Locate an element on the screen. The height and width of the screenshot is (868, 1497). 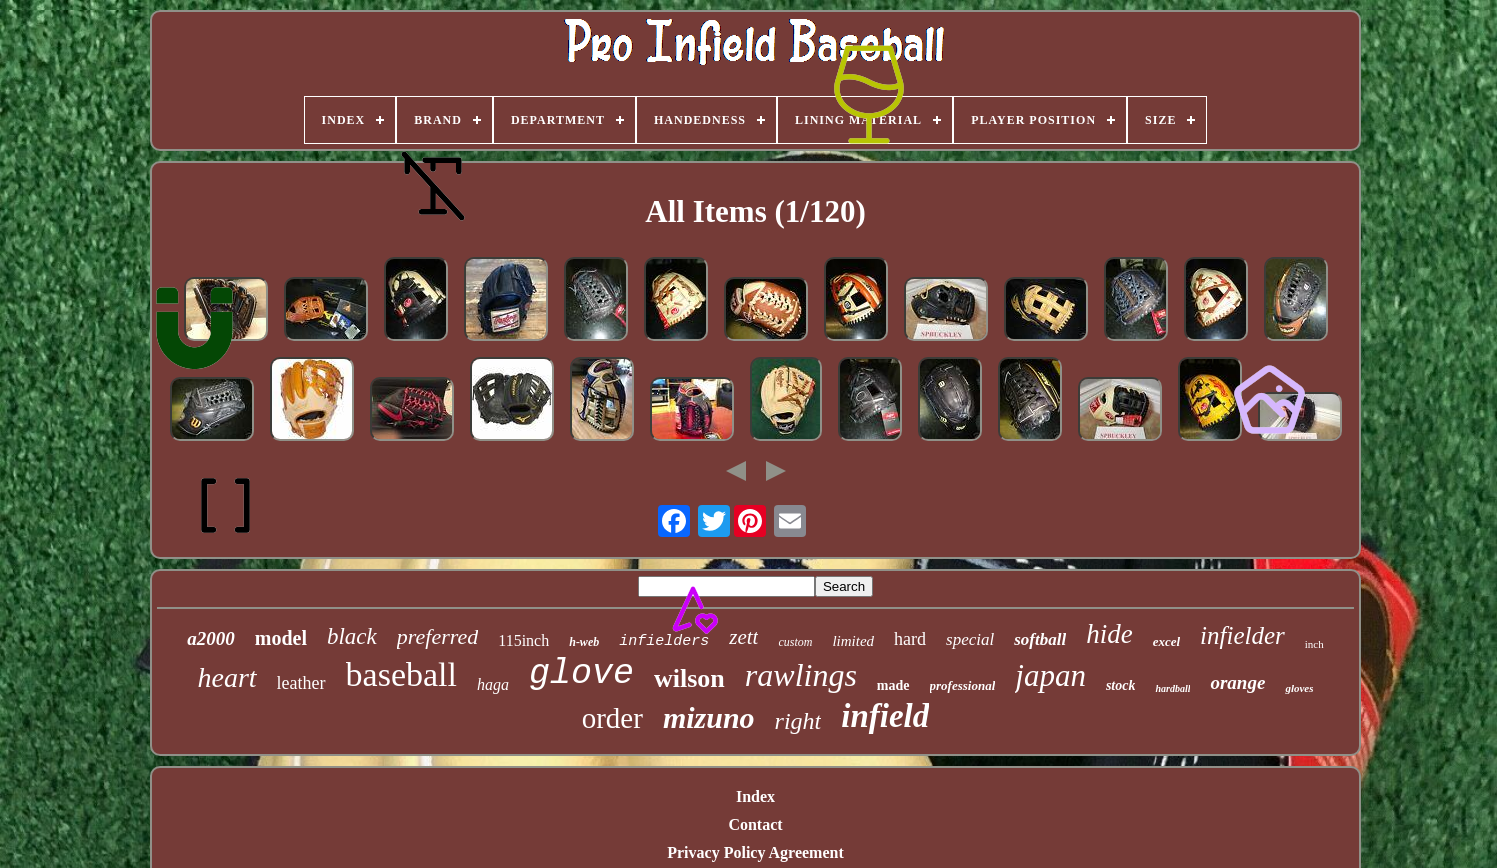
attract or pull related items together is located at coordinates (194, 325).